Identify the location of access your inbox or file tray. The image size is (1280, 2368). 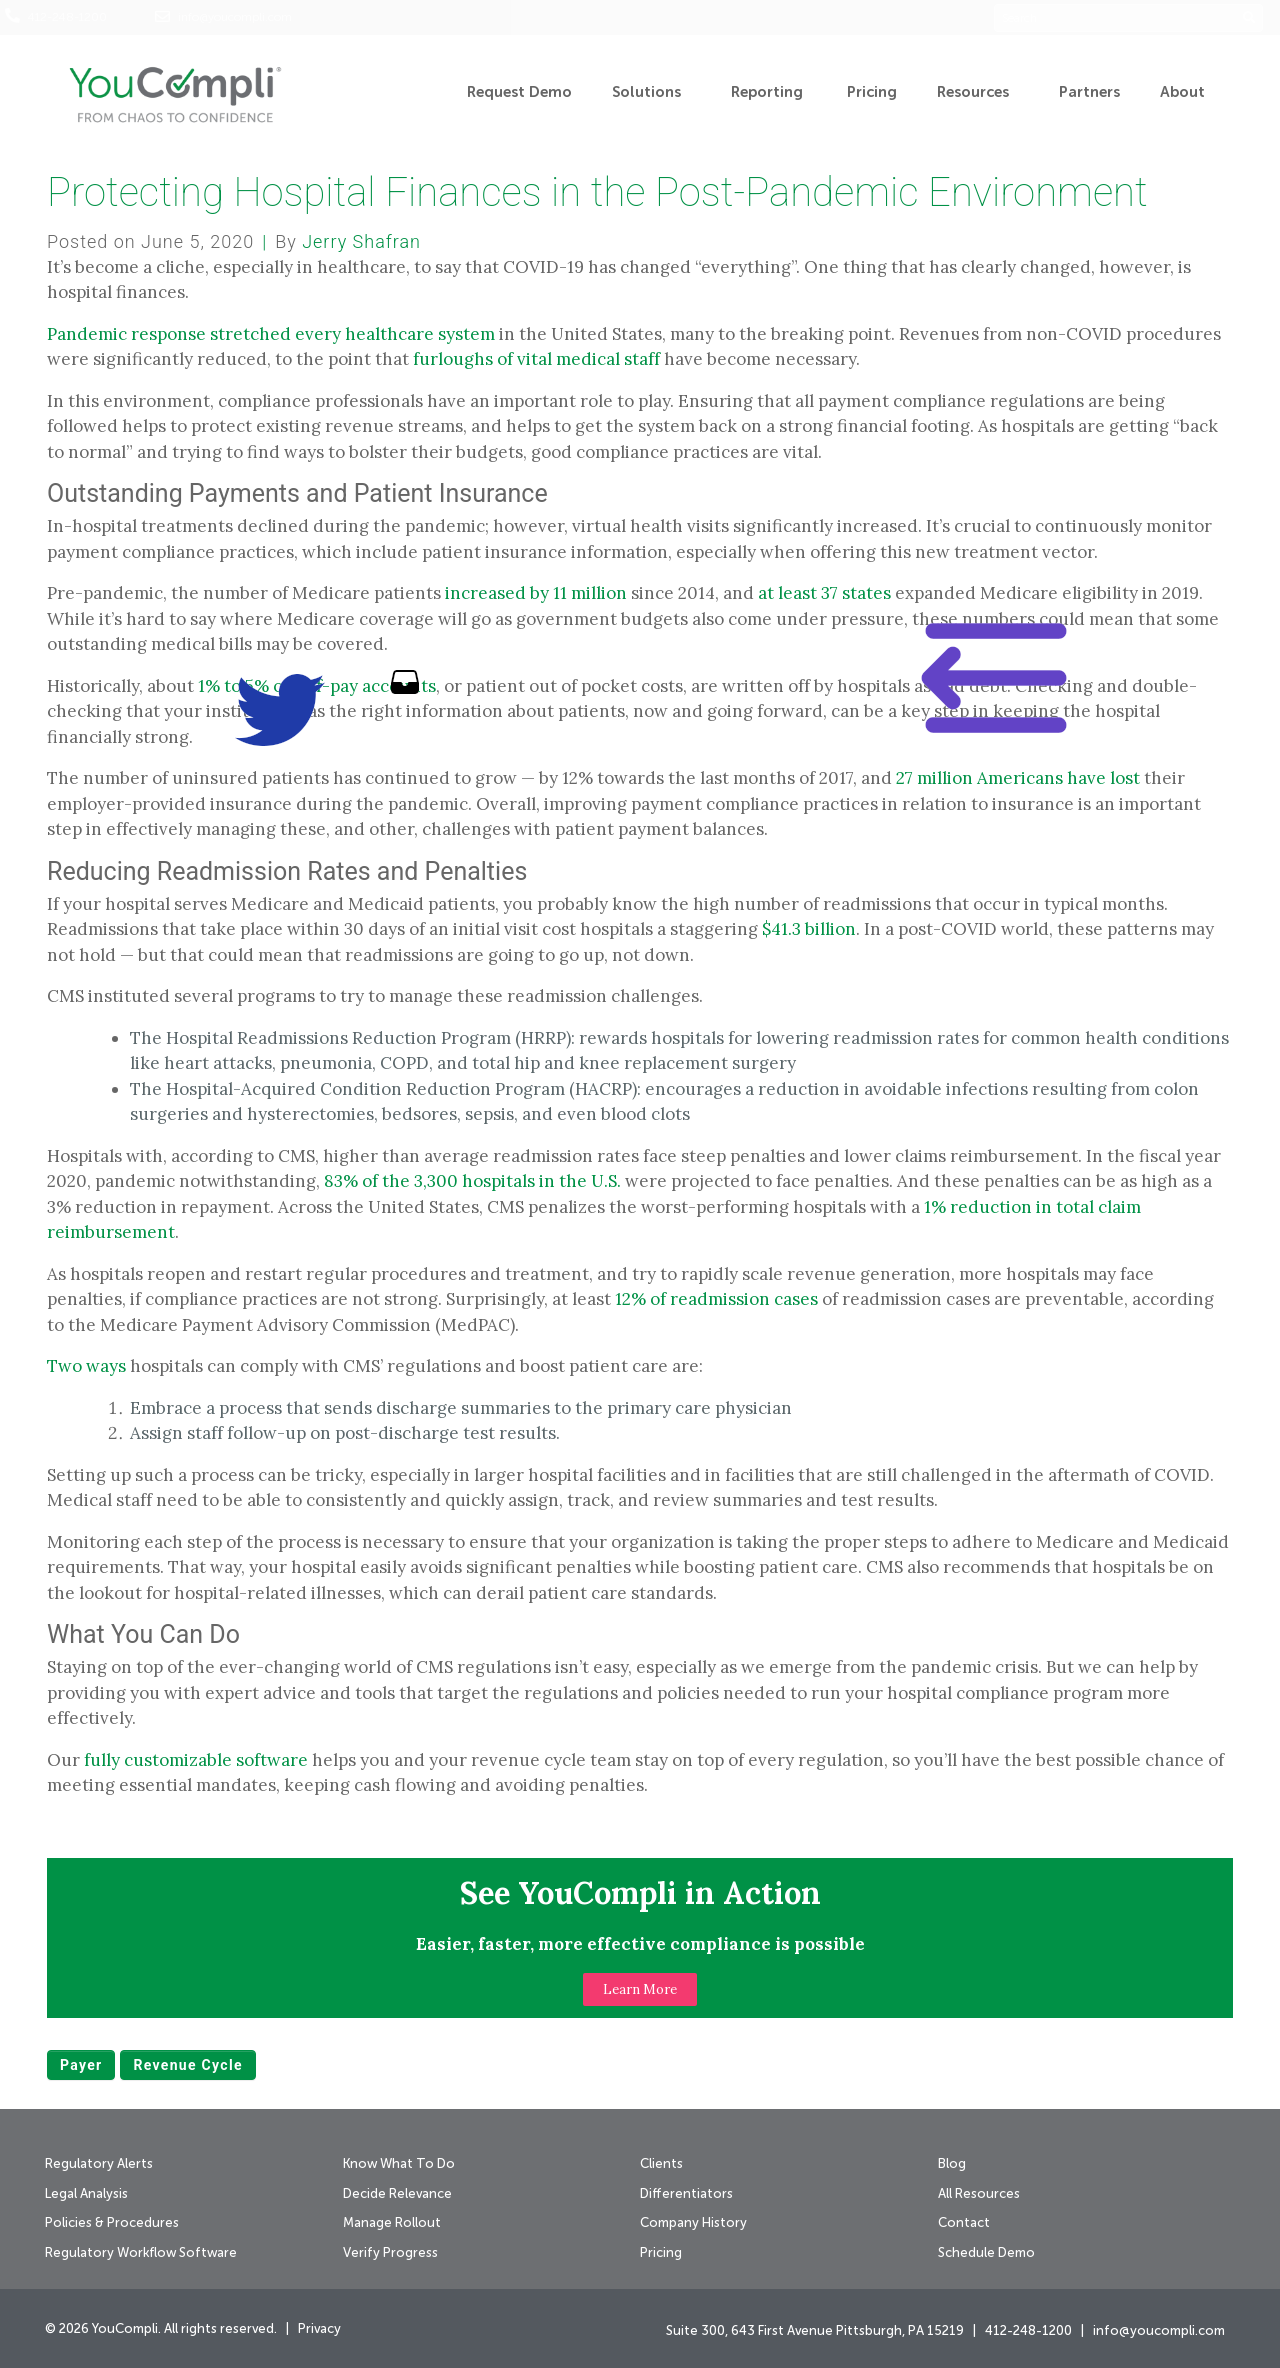
(405, 682).